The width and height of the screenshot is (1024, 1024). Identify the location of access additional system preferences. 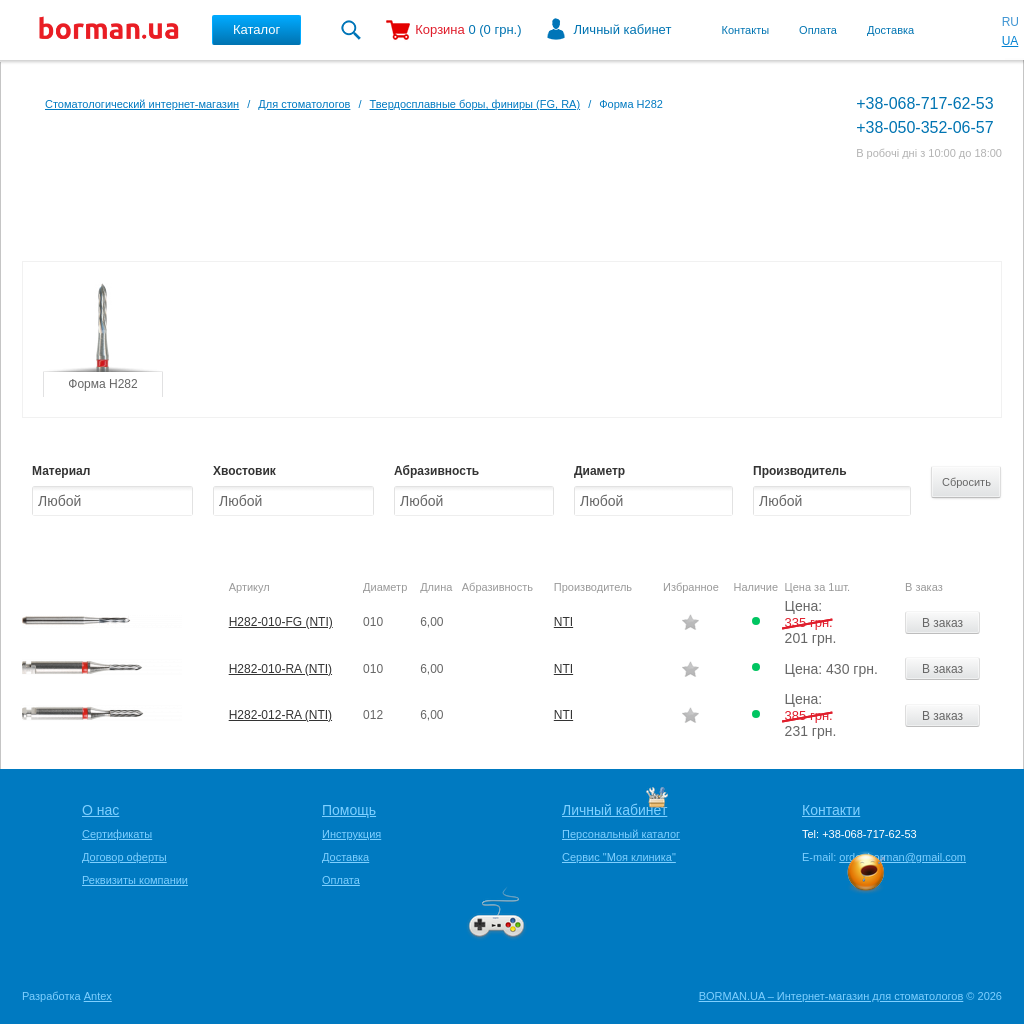
(657, 798).